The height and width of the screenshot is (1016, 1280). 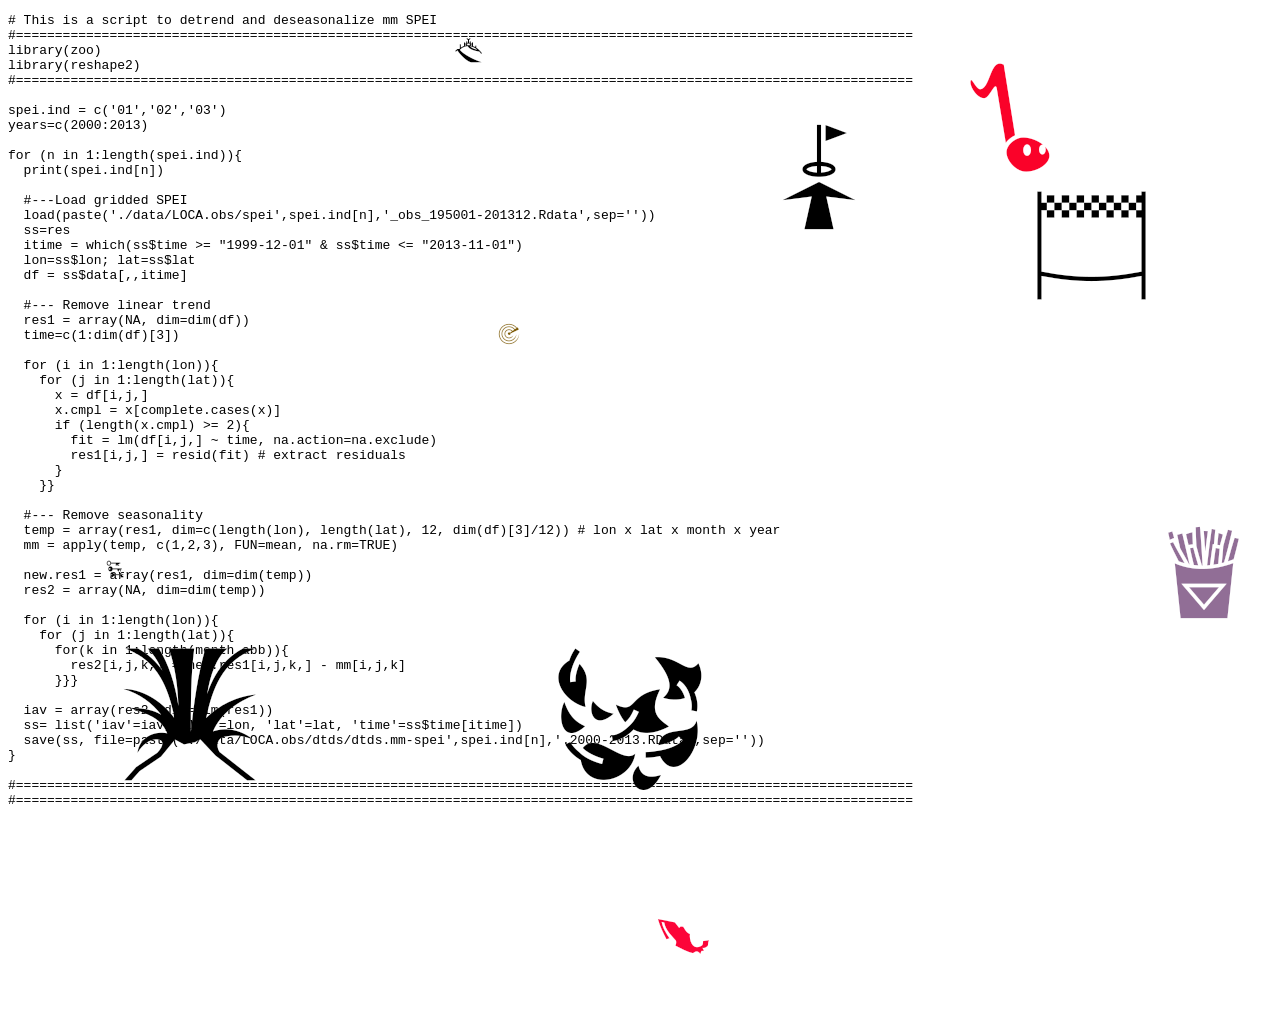 What do you see at coordinates (683, 936) in the screenshot?
I see `select Mexico as your country or region` at bounding box center [683, 936].